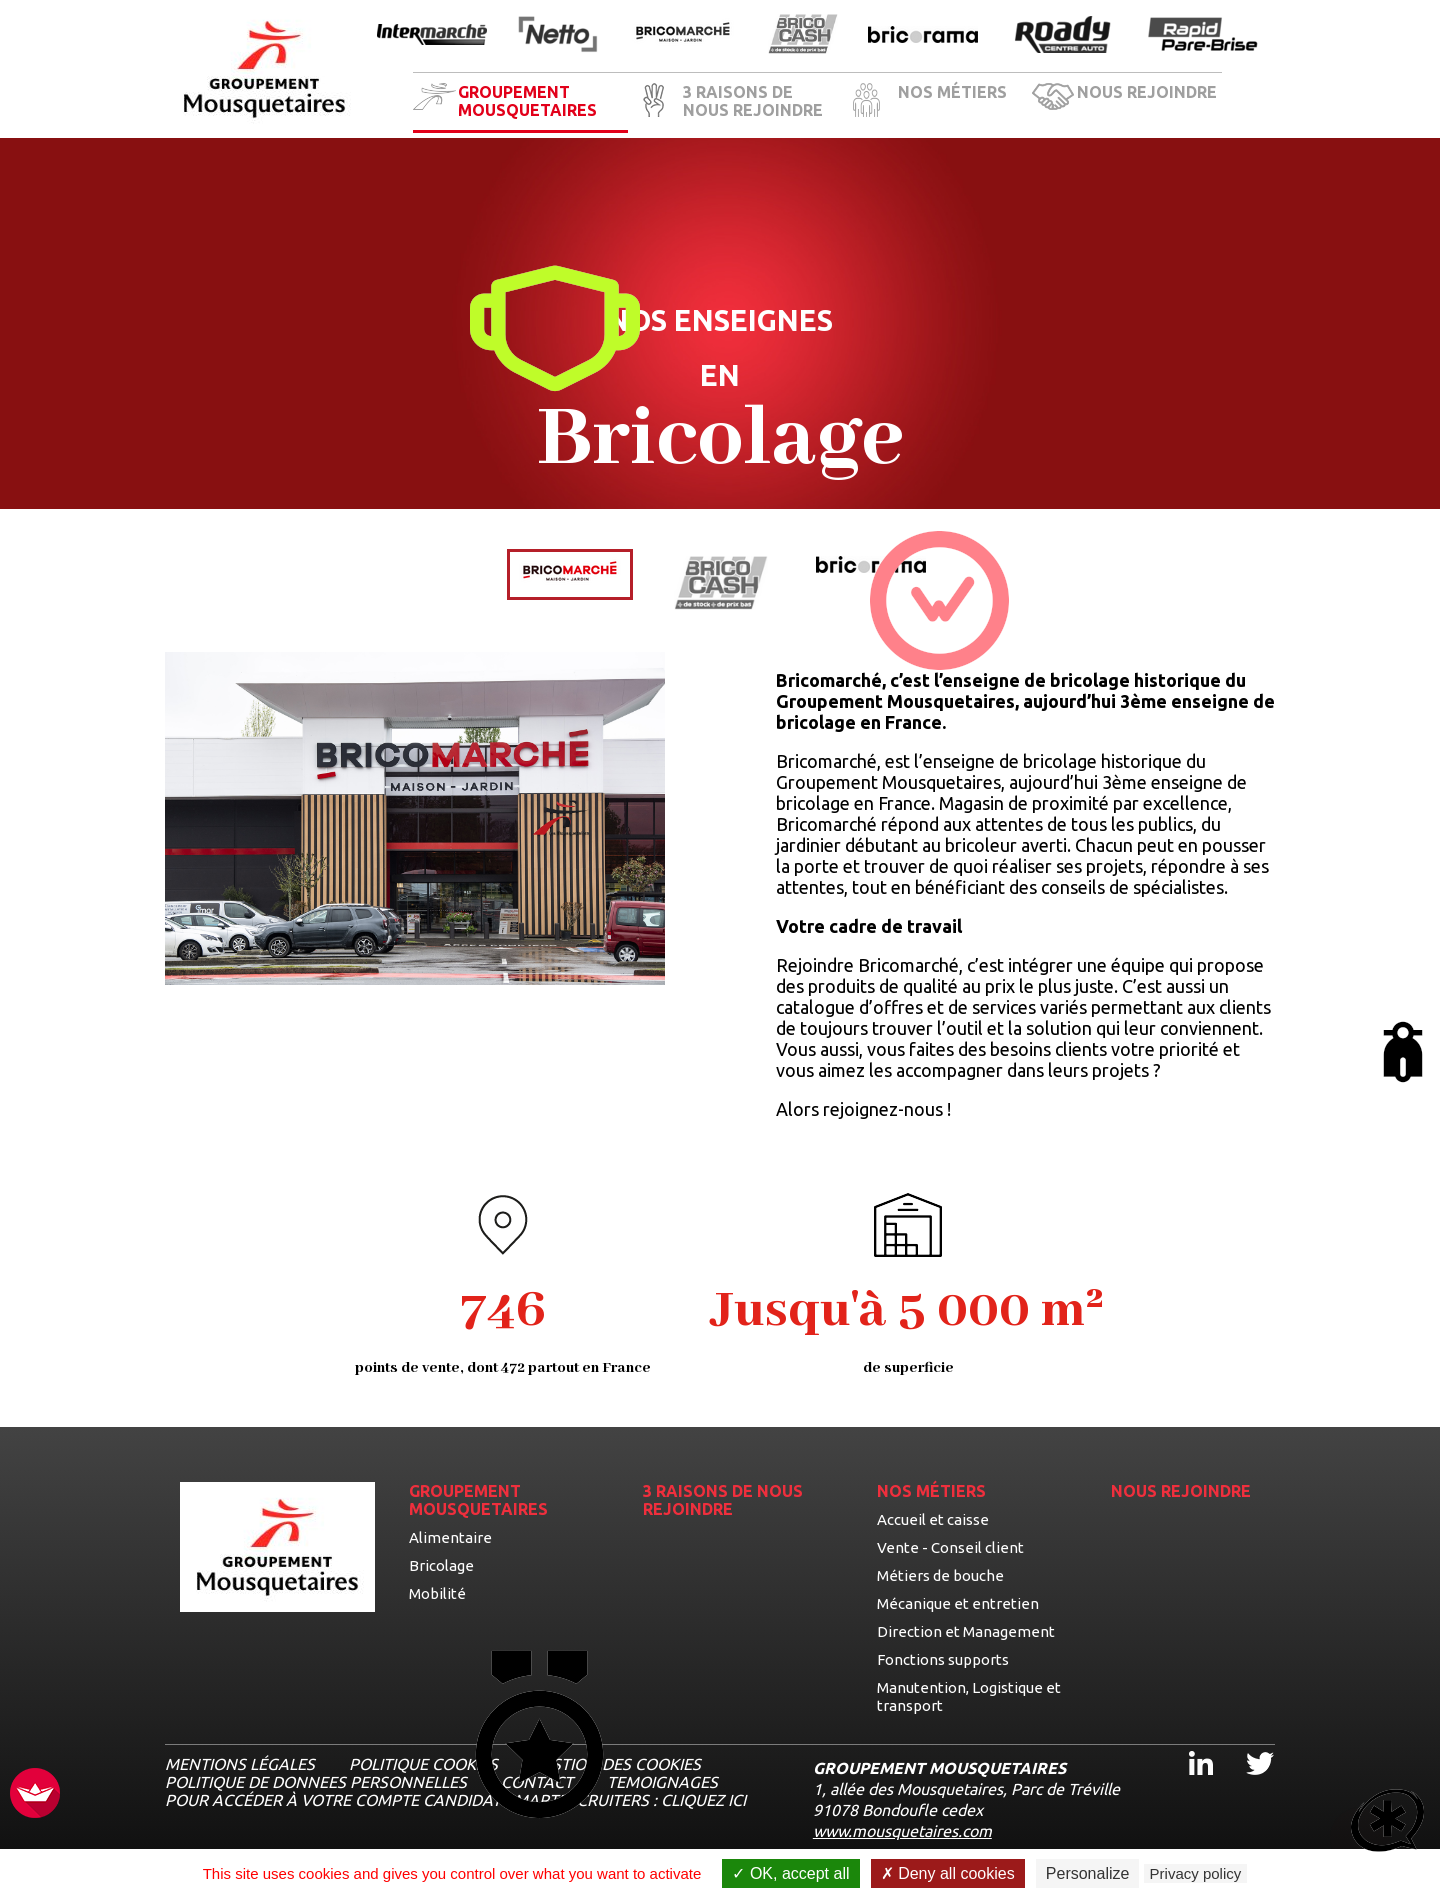 The height and width of the screenshot is (1901, 1440). What do you see at coordinates (939, 600) in the screenshot?
I see `open wakatime dashboard` at bounding box center [939, 600].